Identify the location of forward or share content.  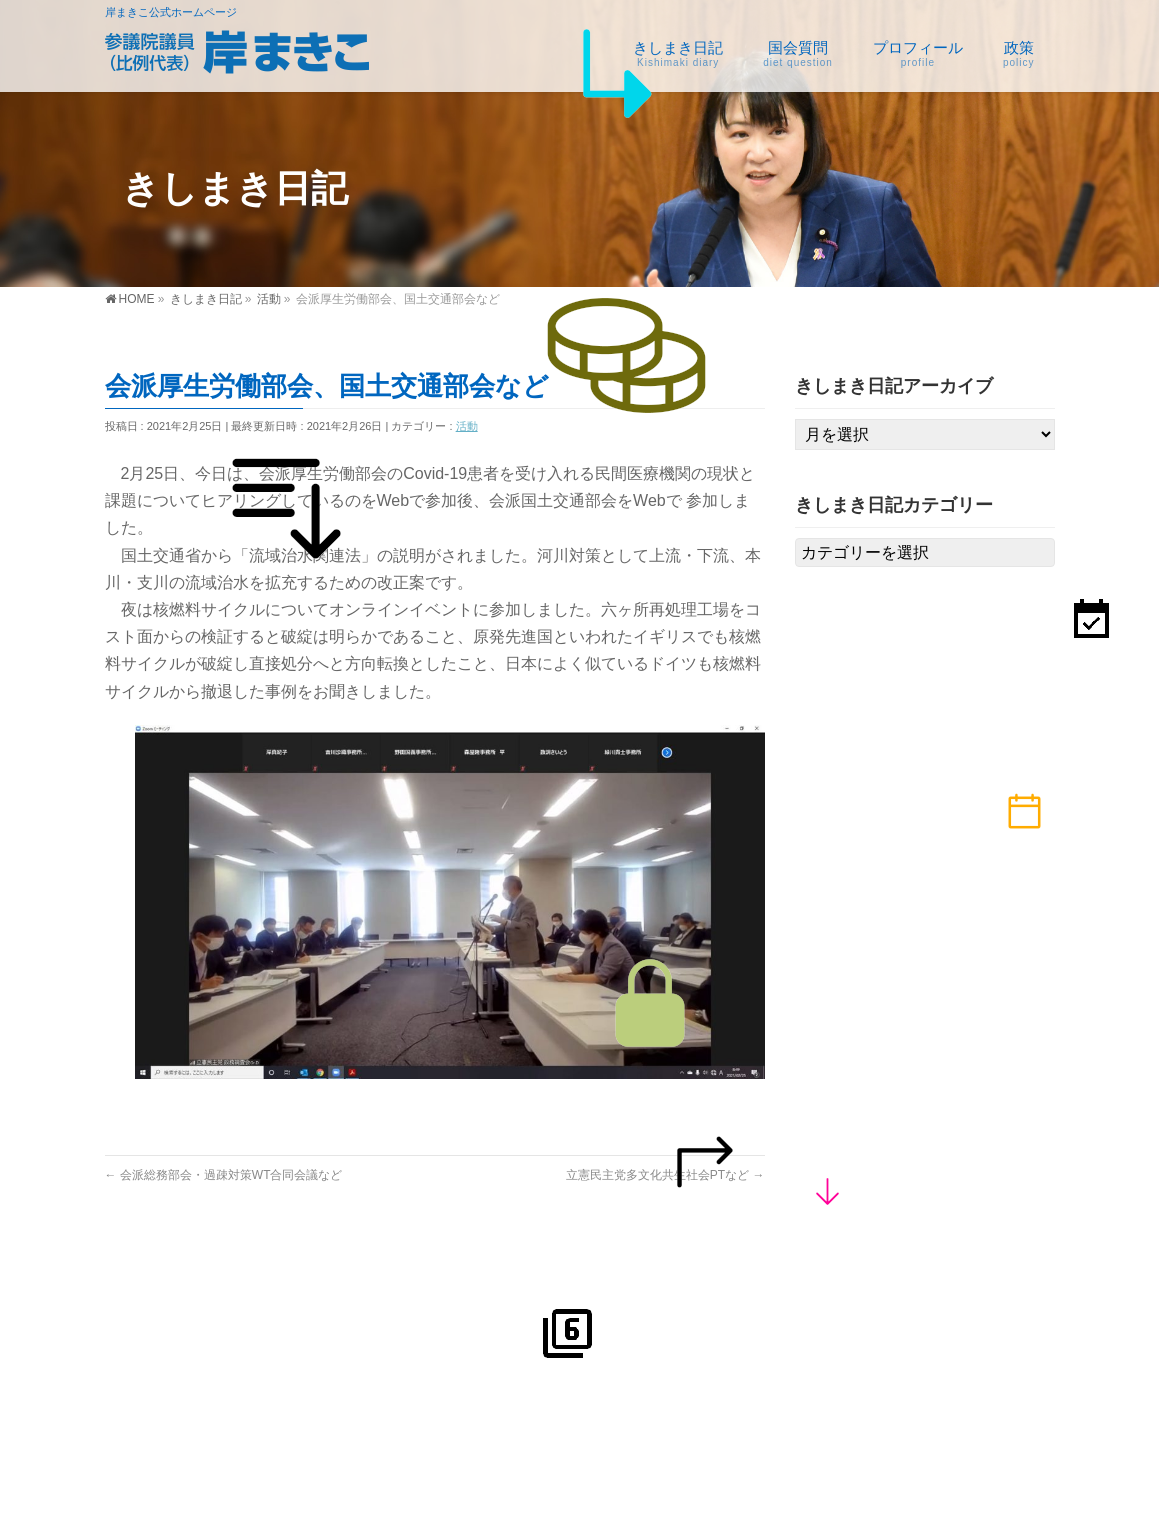
(705, 1162).